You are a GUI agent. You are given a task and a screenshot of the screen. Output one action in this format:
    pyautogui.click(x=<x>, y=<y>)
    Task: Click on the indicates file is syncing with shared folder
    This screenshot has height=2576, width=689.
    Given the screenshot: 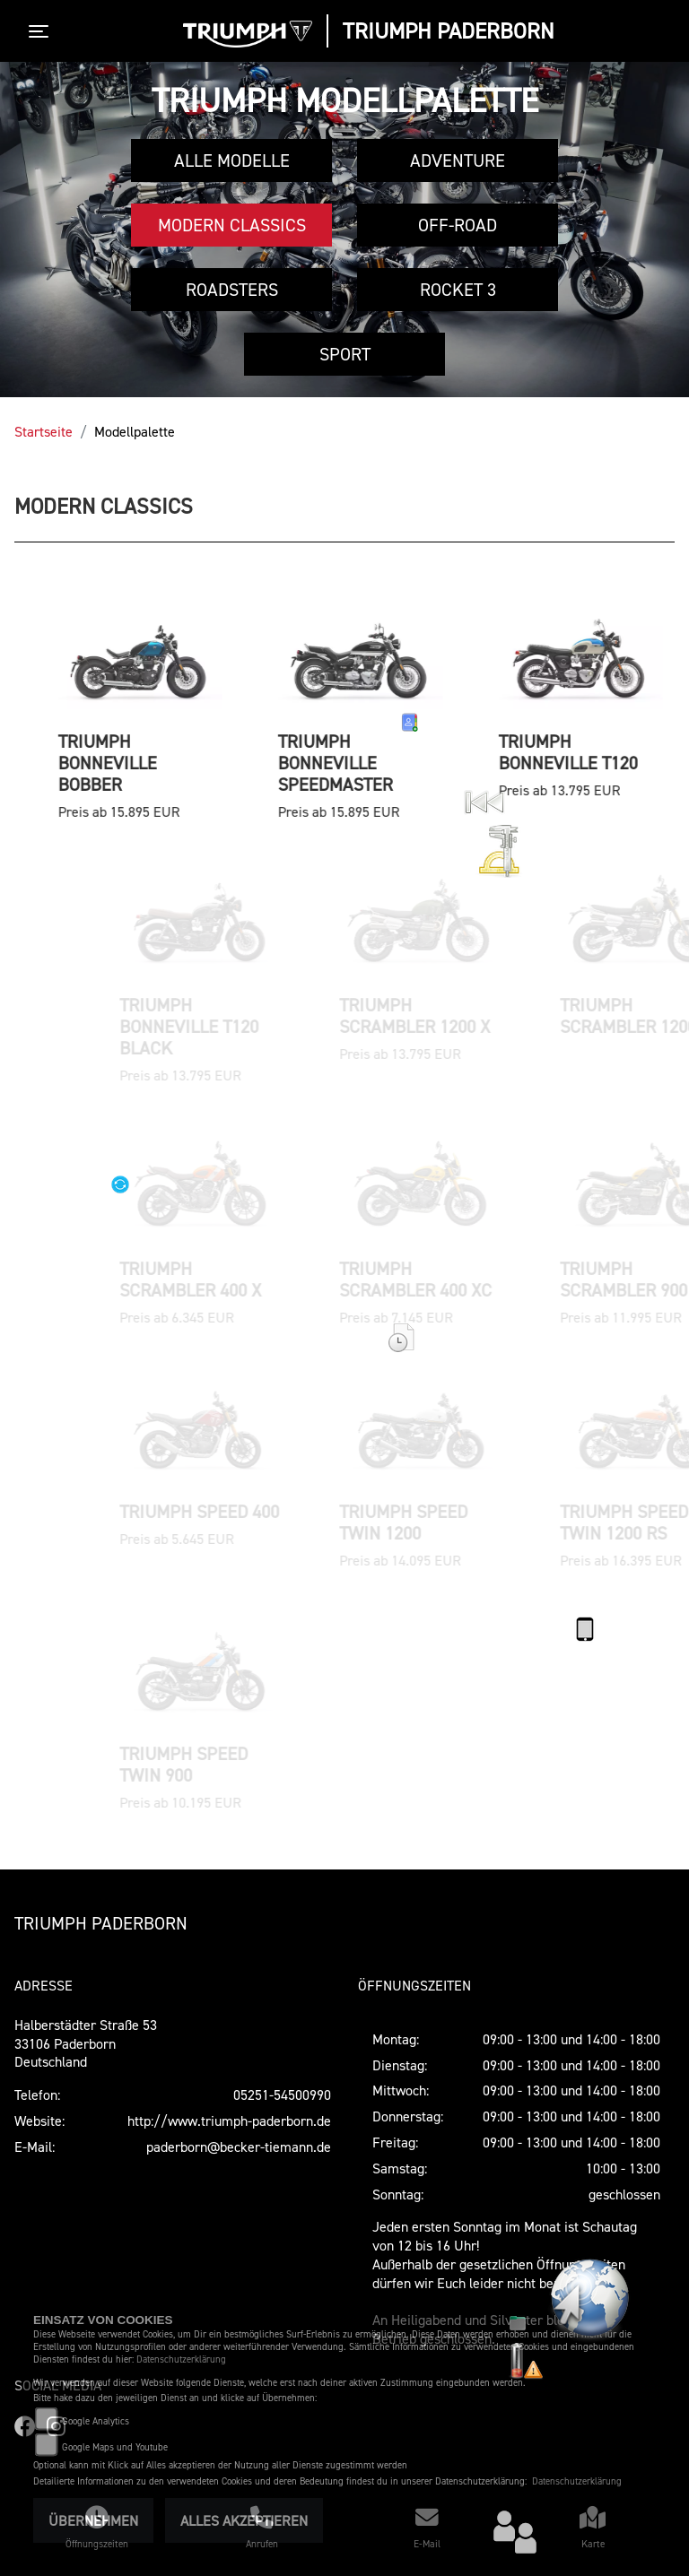 What is the action you would take?
    pyautogui.click(x=120, y=1184)
    